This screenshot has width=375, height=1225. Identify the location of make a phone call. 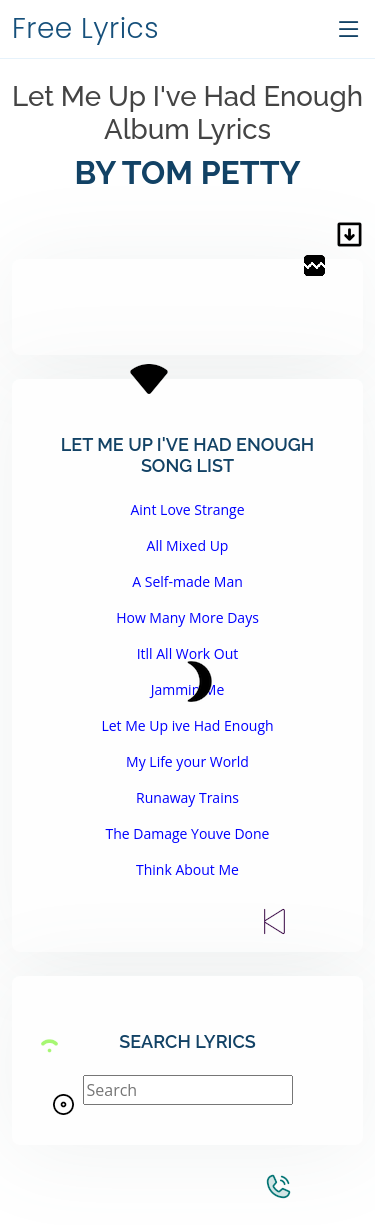
(279, 1186).